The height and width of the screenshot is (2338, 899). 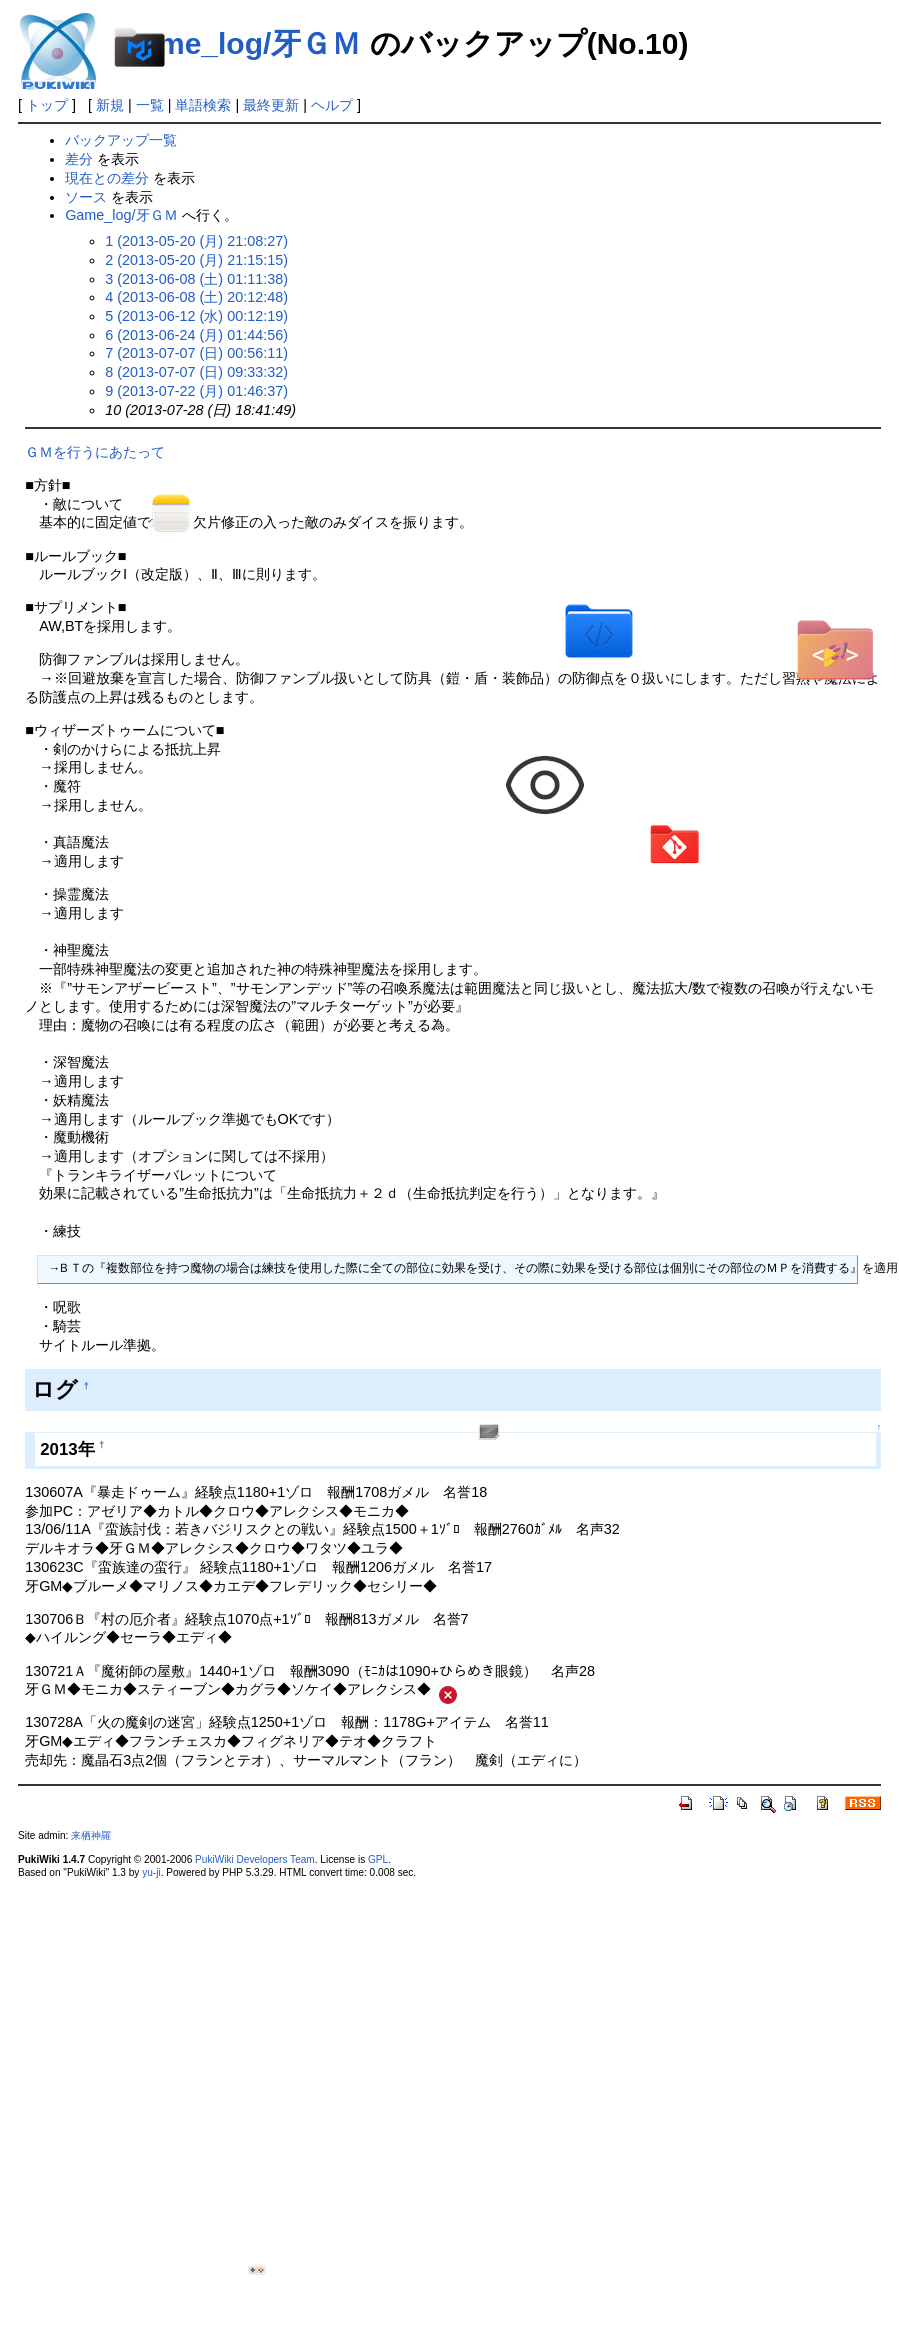 What do you see at coordinates (674, 845) in the screenshot?
I see `open git repository folder` at bounding box center [674, 845].